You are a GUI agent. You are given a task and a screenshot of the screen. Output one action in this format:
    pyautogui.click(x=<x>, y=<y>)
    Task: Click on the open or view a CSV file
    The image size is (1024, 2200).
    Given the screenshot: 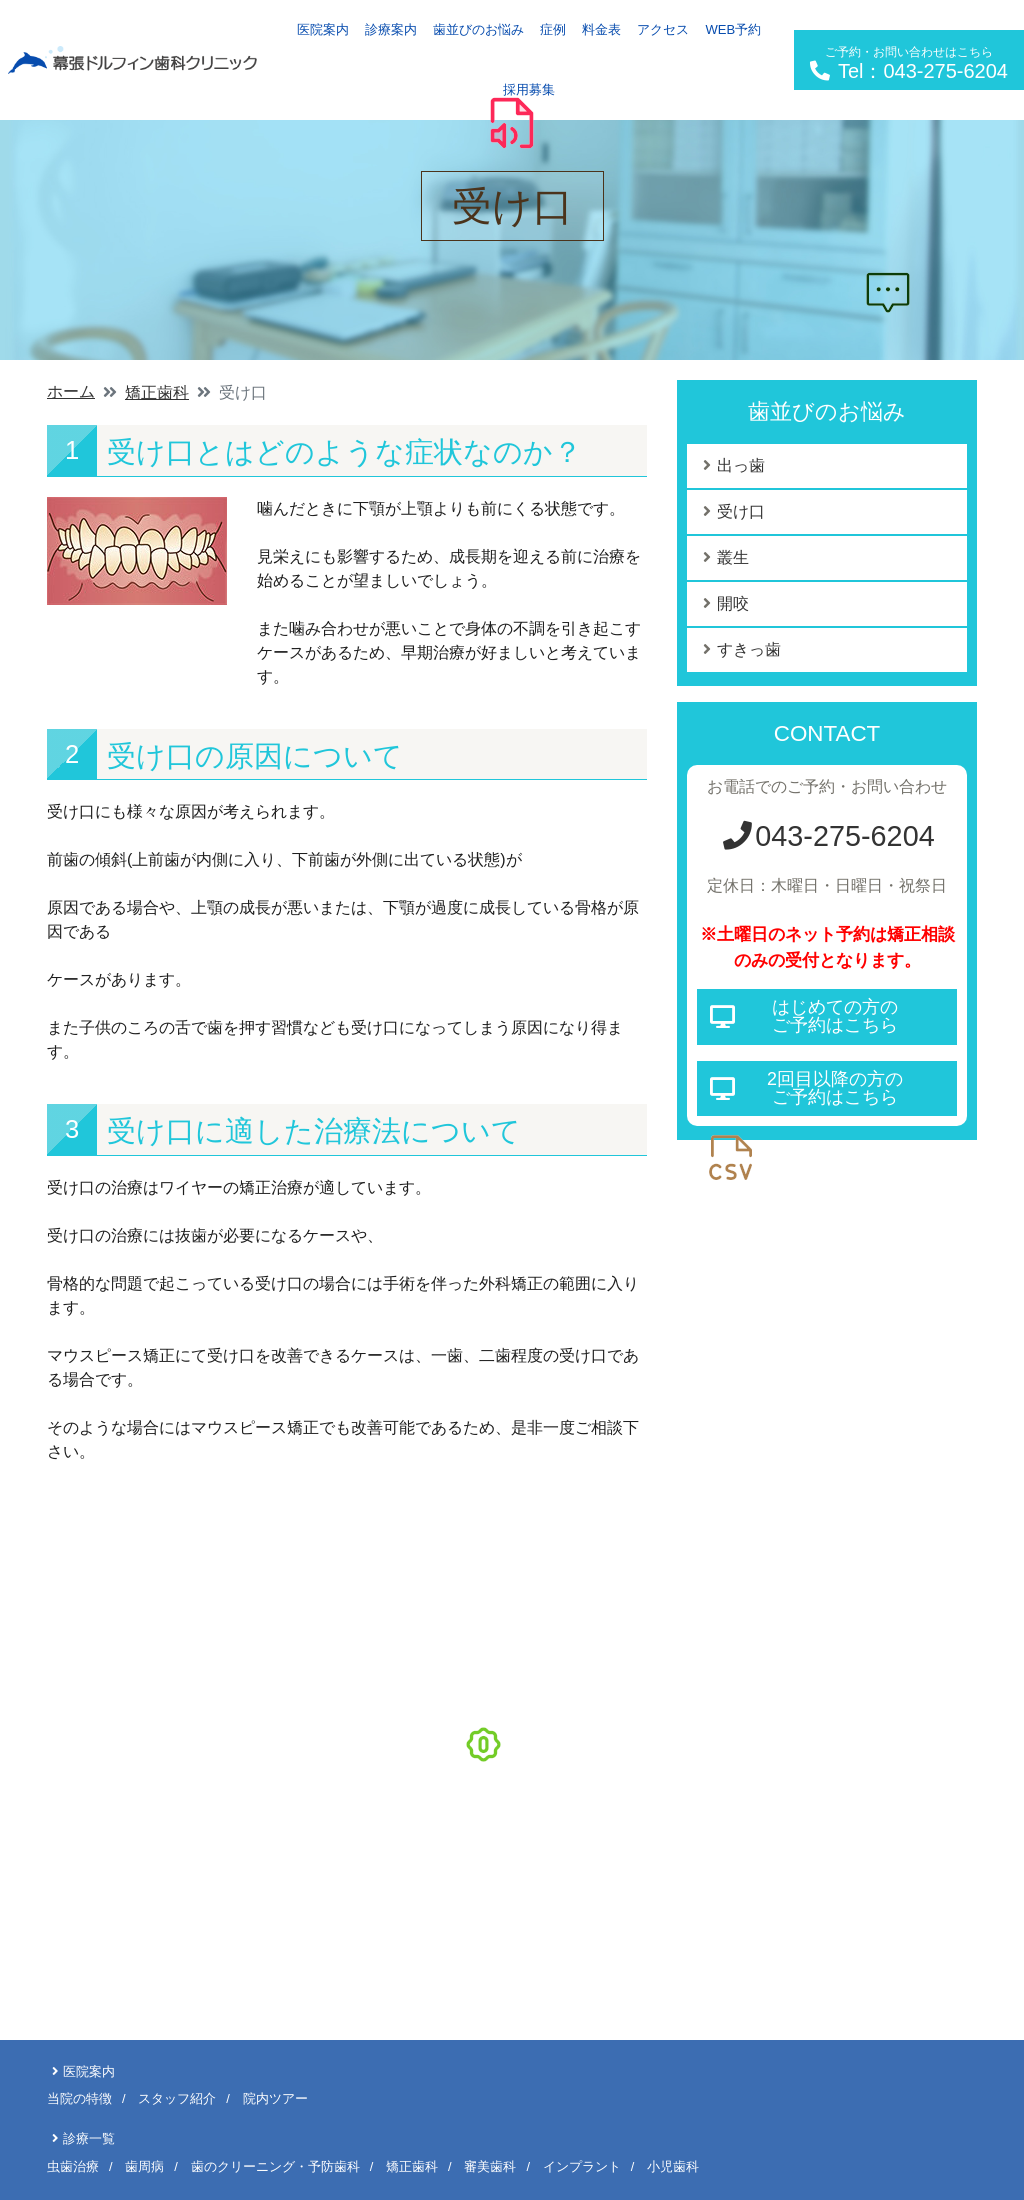 What is the action you would take?
    pyautogui.click(x=731, y=1159)
    